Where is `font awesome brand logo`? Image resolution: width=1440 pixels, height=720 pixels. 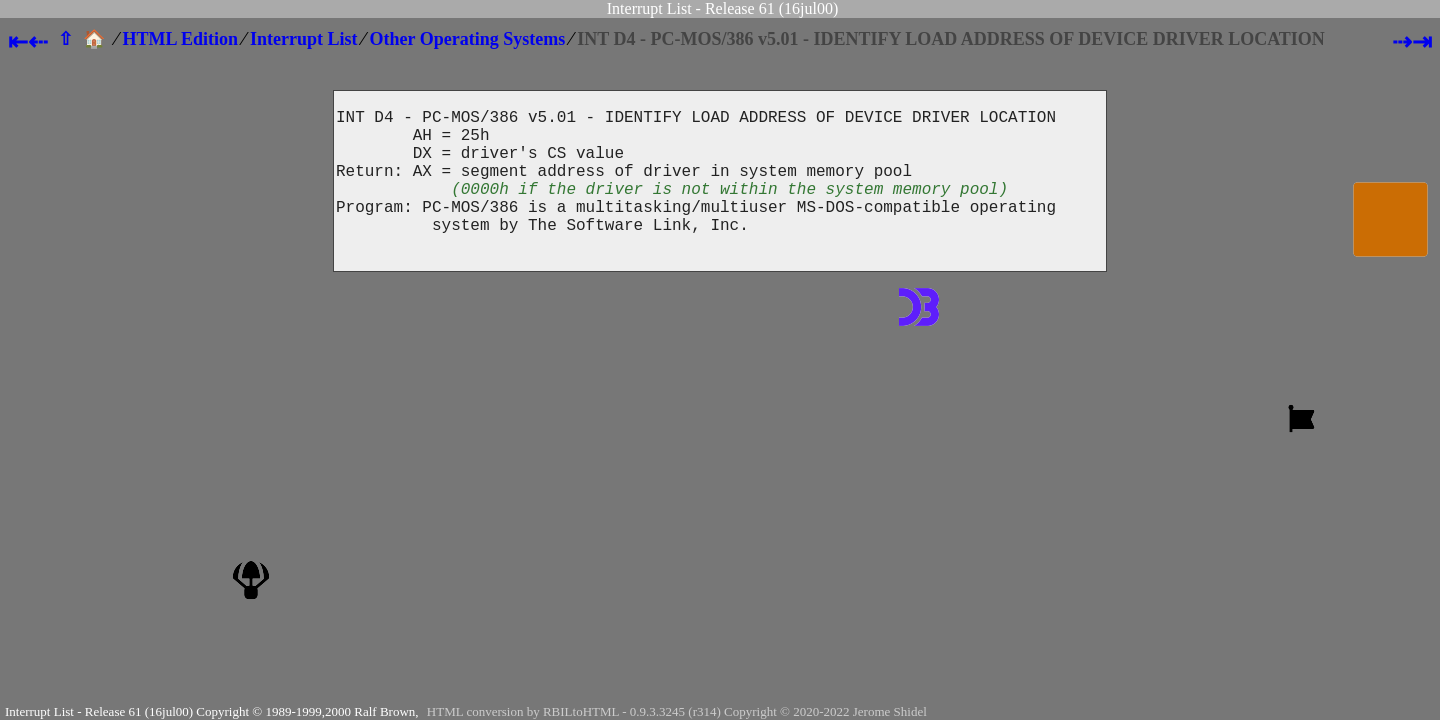
font awesome brand logo is located at coordinates (1301, 418).